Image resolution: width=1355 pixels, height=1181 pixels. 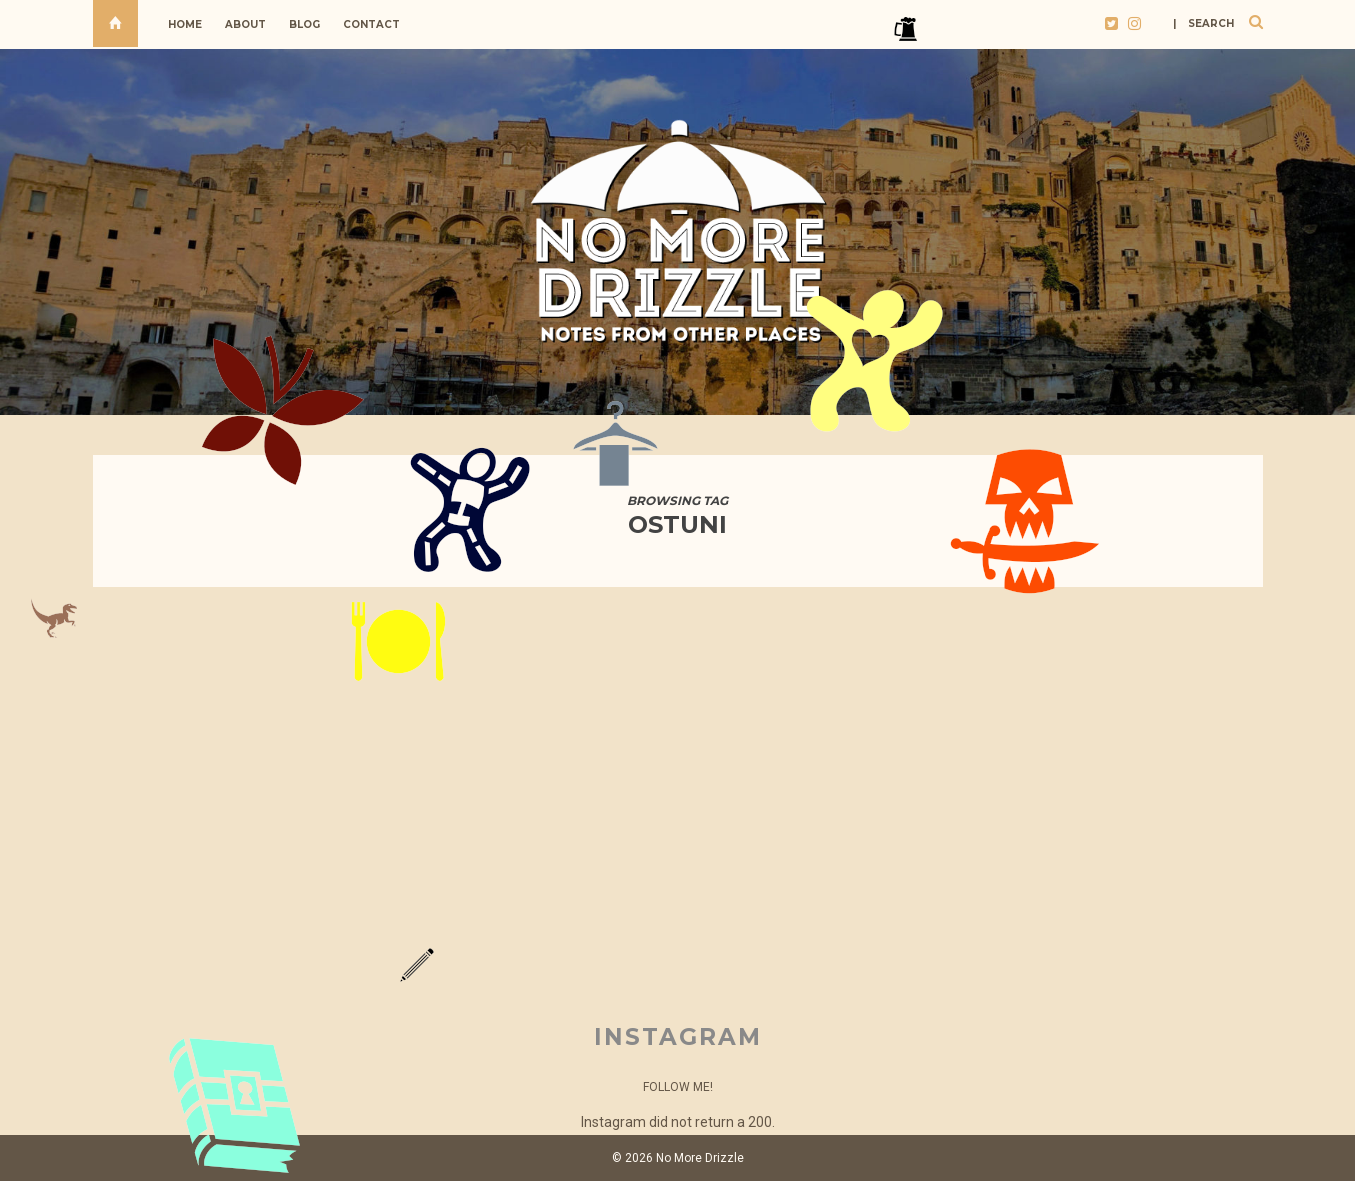 I want to click on access hidden or locked content, so click(x=234, y=1105).